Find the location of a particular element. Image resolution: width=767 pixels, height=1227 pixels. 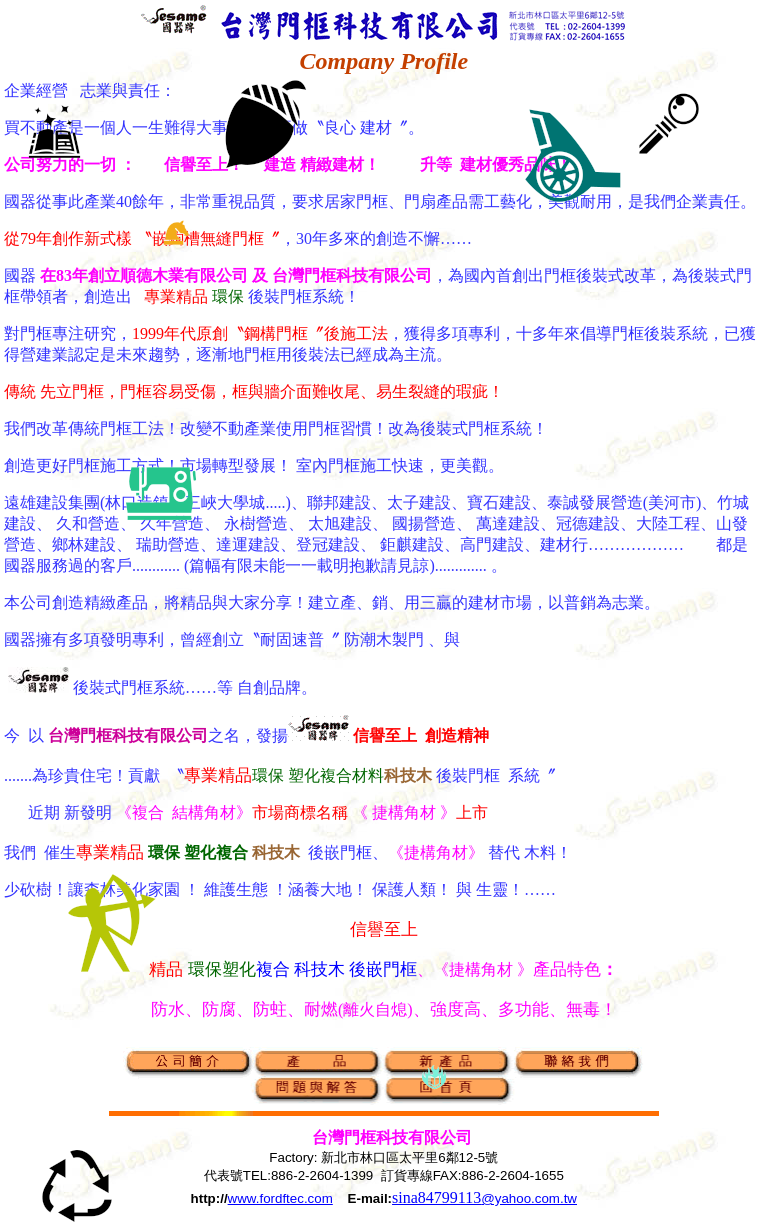

destroy or permanently delete a document is located at coordinates (434, 1077).